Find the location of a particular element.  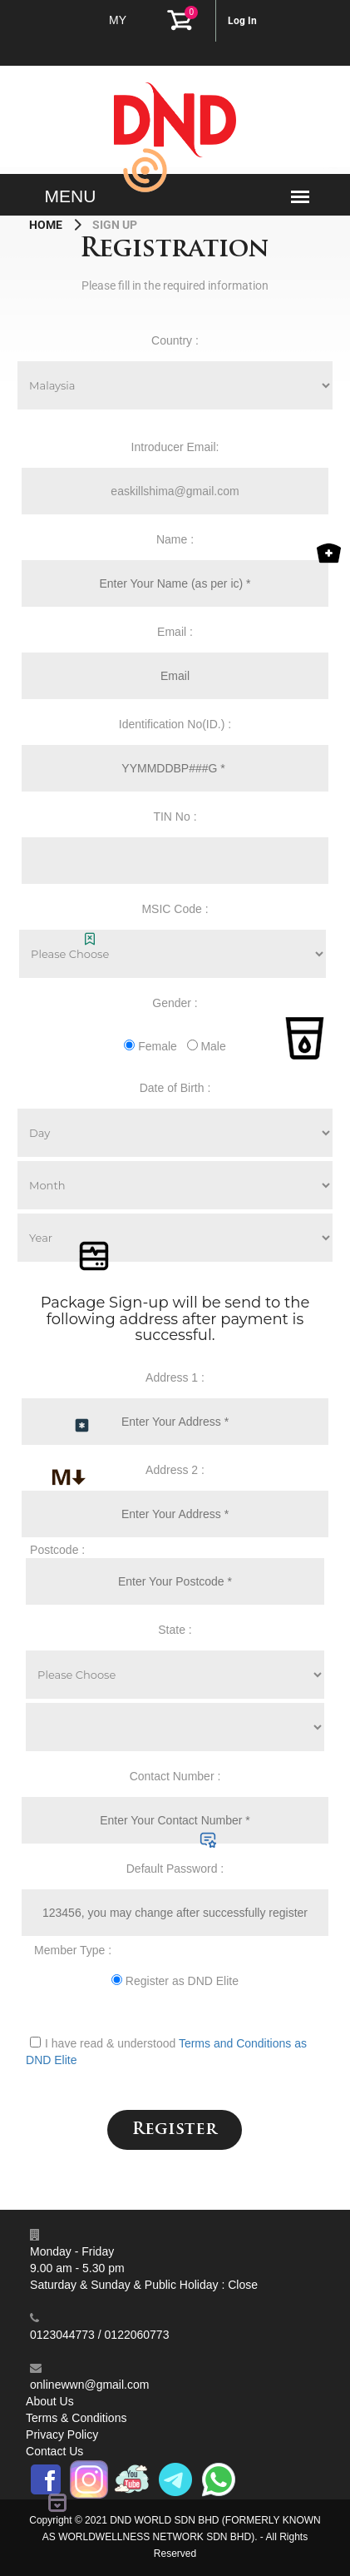

indicates a required field in a form is located at coordinates (81, 1425).